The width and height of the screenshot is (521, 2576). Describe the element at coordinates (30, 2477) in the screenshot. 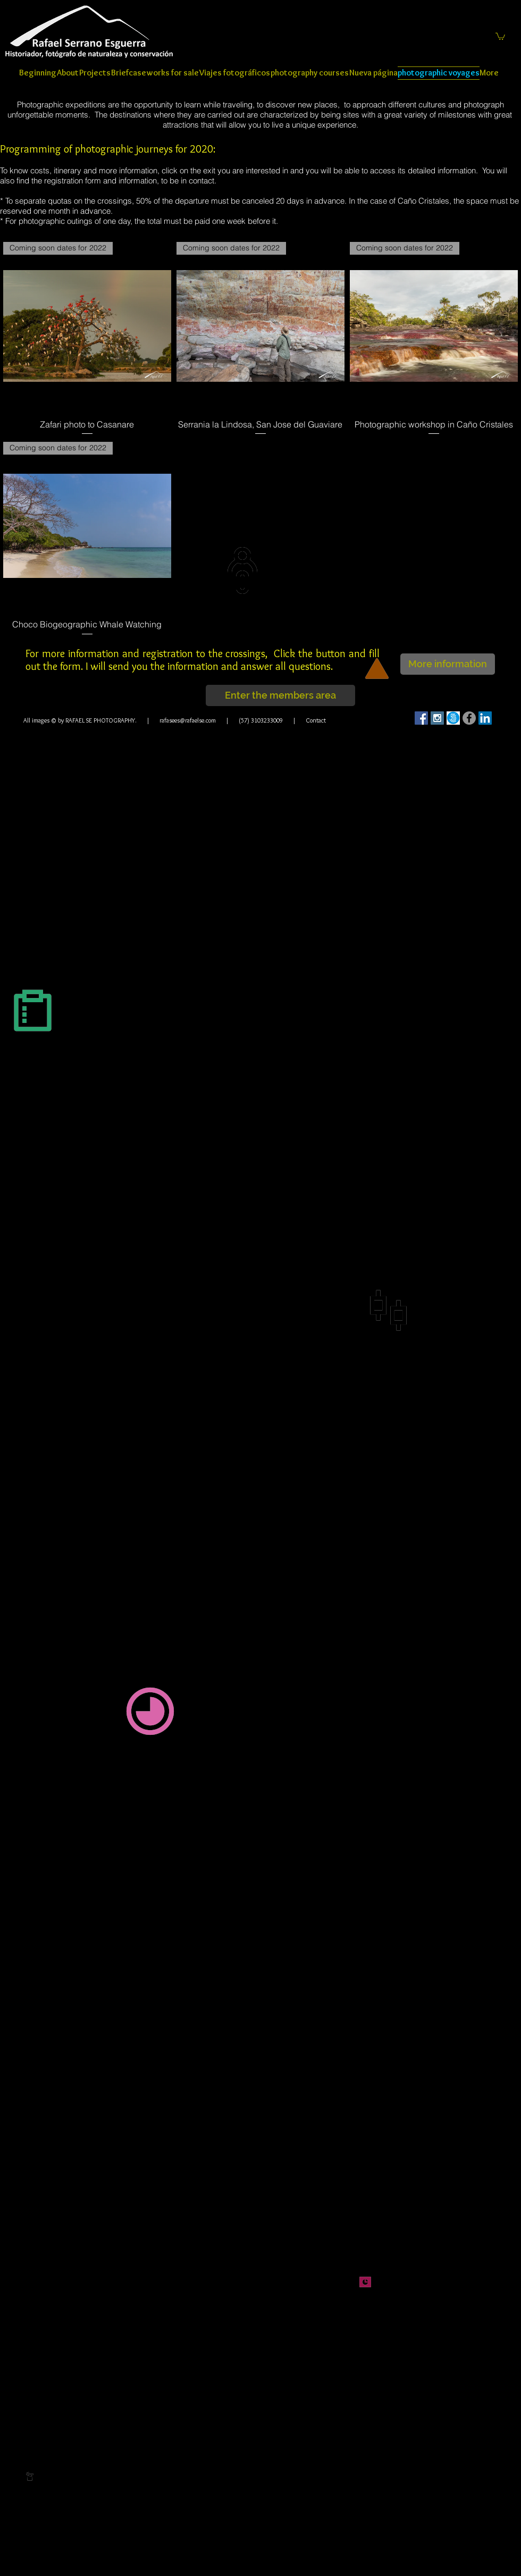

I see `view food and drink options` at that location.